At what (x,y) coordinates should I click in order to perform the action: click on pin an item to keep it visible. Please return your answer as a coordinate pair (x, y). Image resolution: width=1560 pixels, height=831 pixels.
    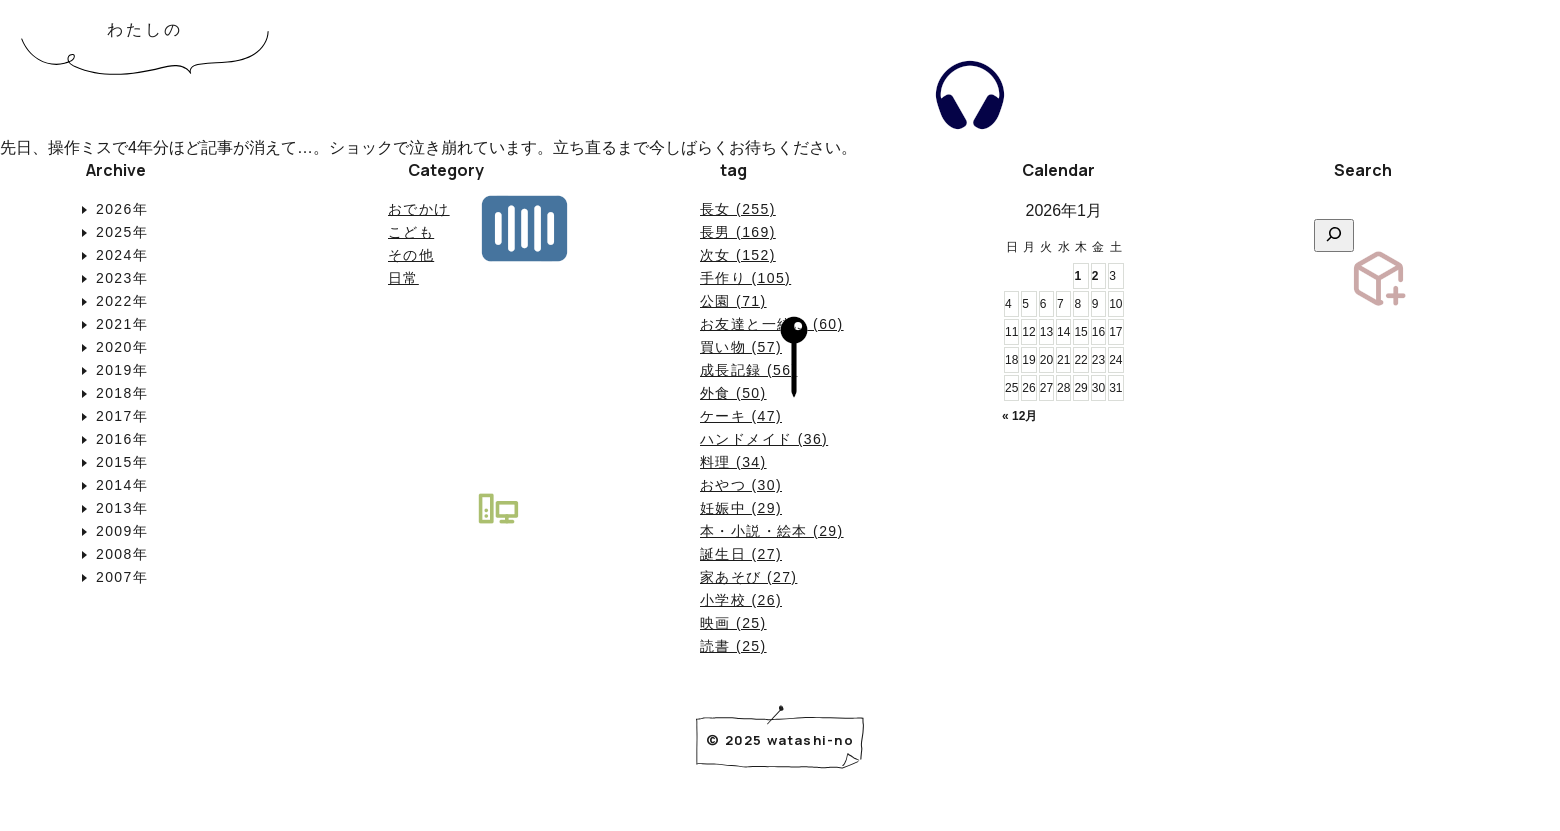
    Looking at the image, I should click on (794, 357).